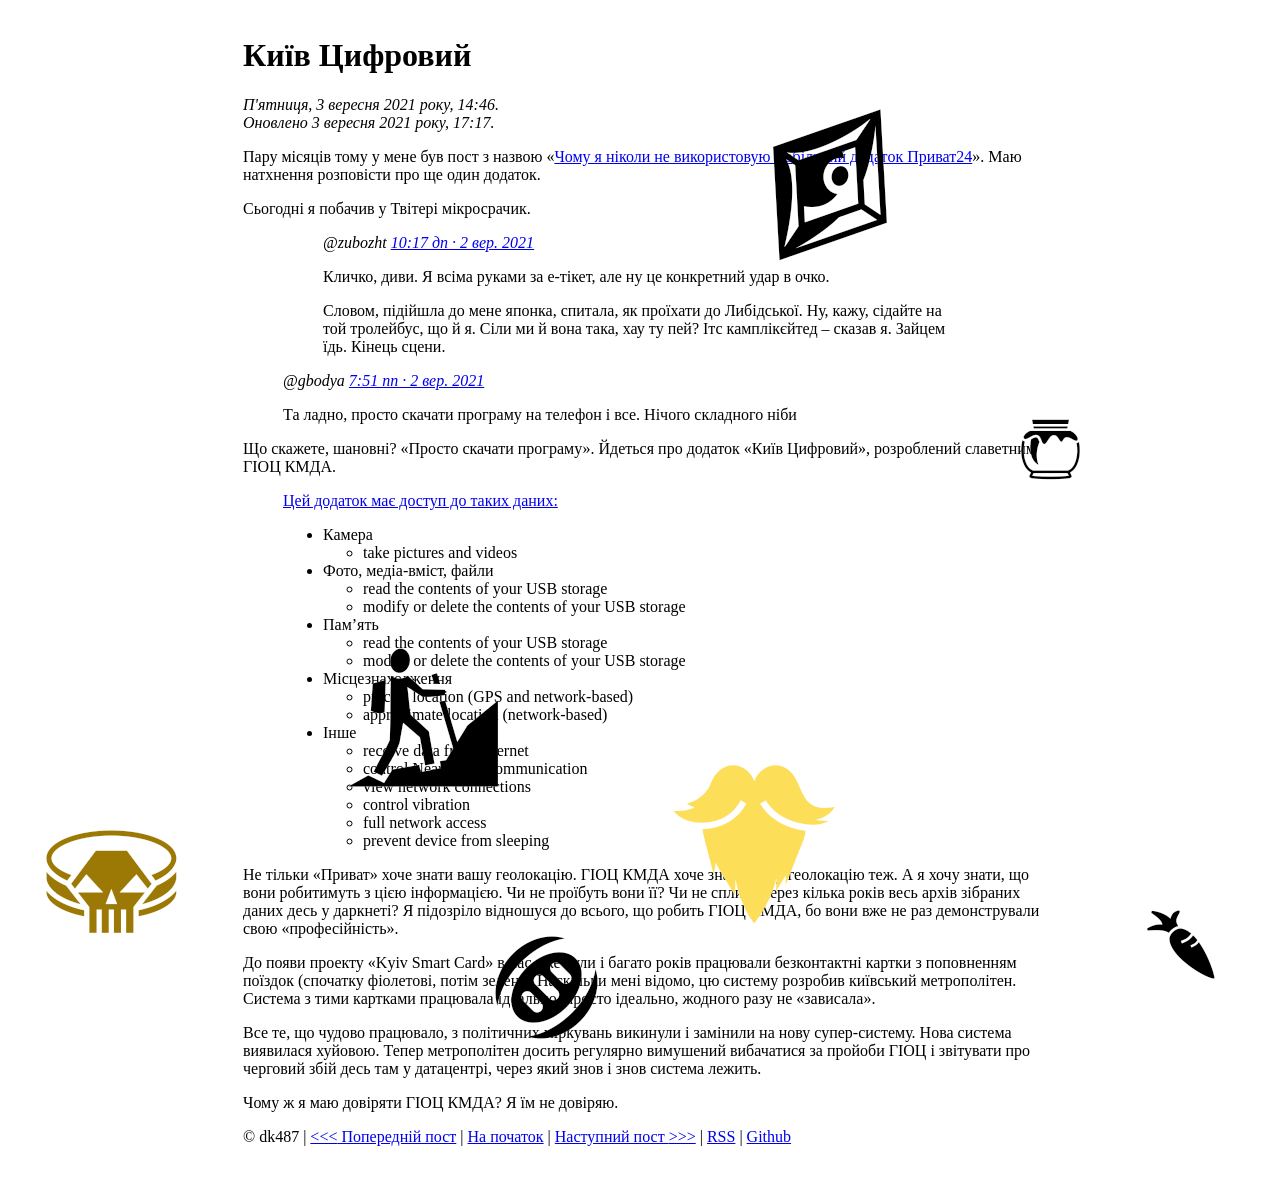  Describe the element at coordinates (830, 185) in the screenshot. I see `indicates a rare or precious item in a game inventory` at that location.